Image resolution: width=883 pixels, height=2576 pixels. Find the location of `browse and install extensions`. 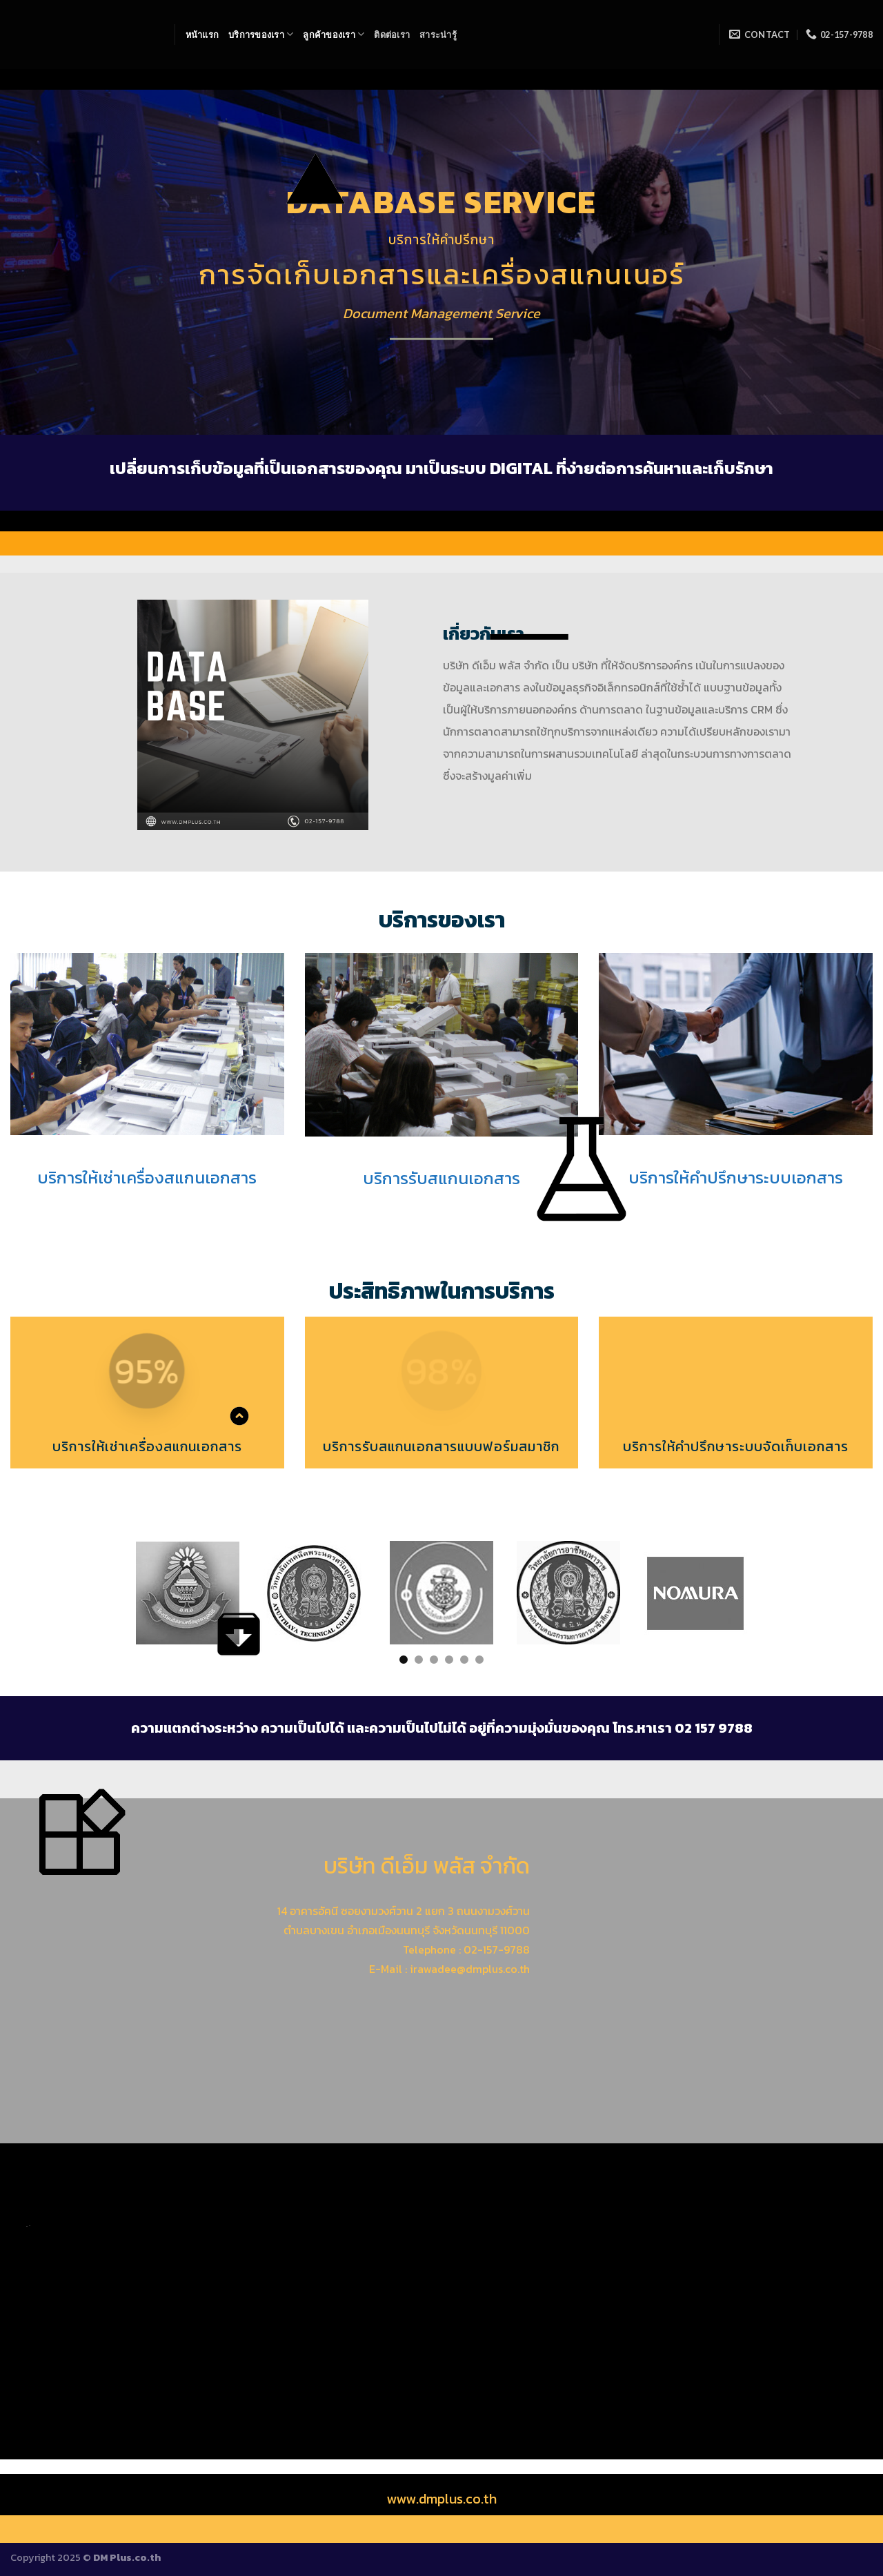

browse and install extensions is located at coordinates (83, 1831).